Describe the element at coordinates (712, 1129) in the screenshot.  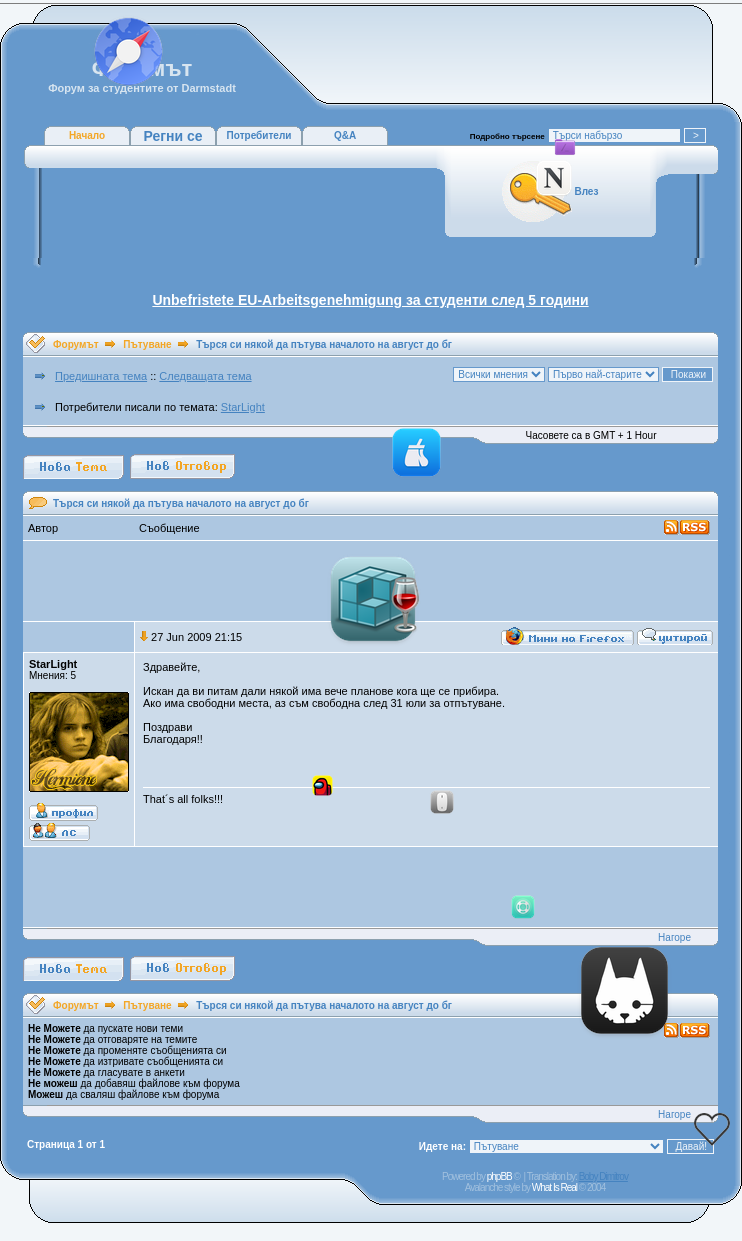
I see `view community or social applications` at that location.